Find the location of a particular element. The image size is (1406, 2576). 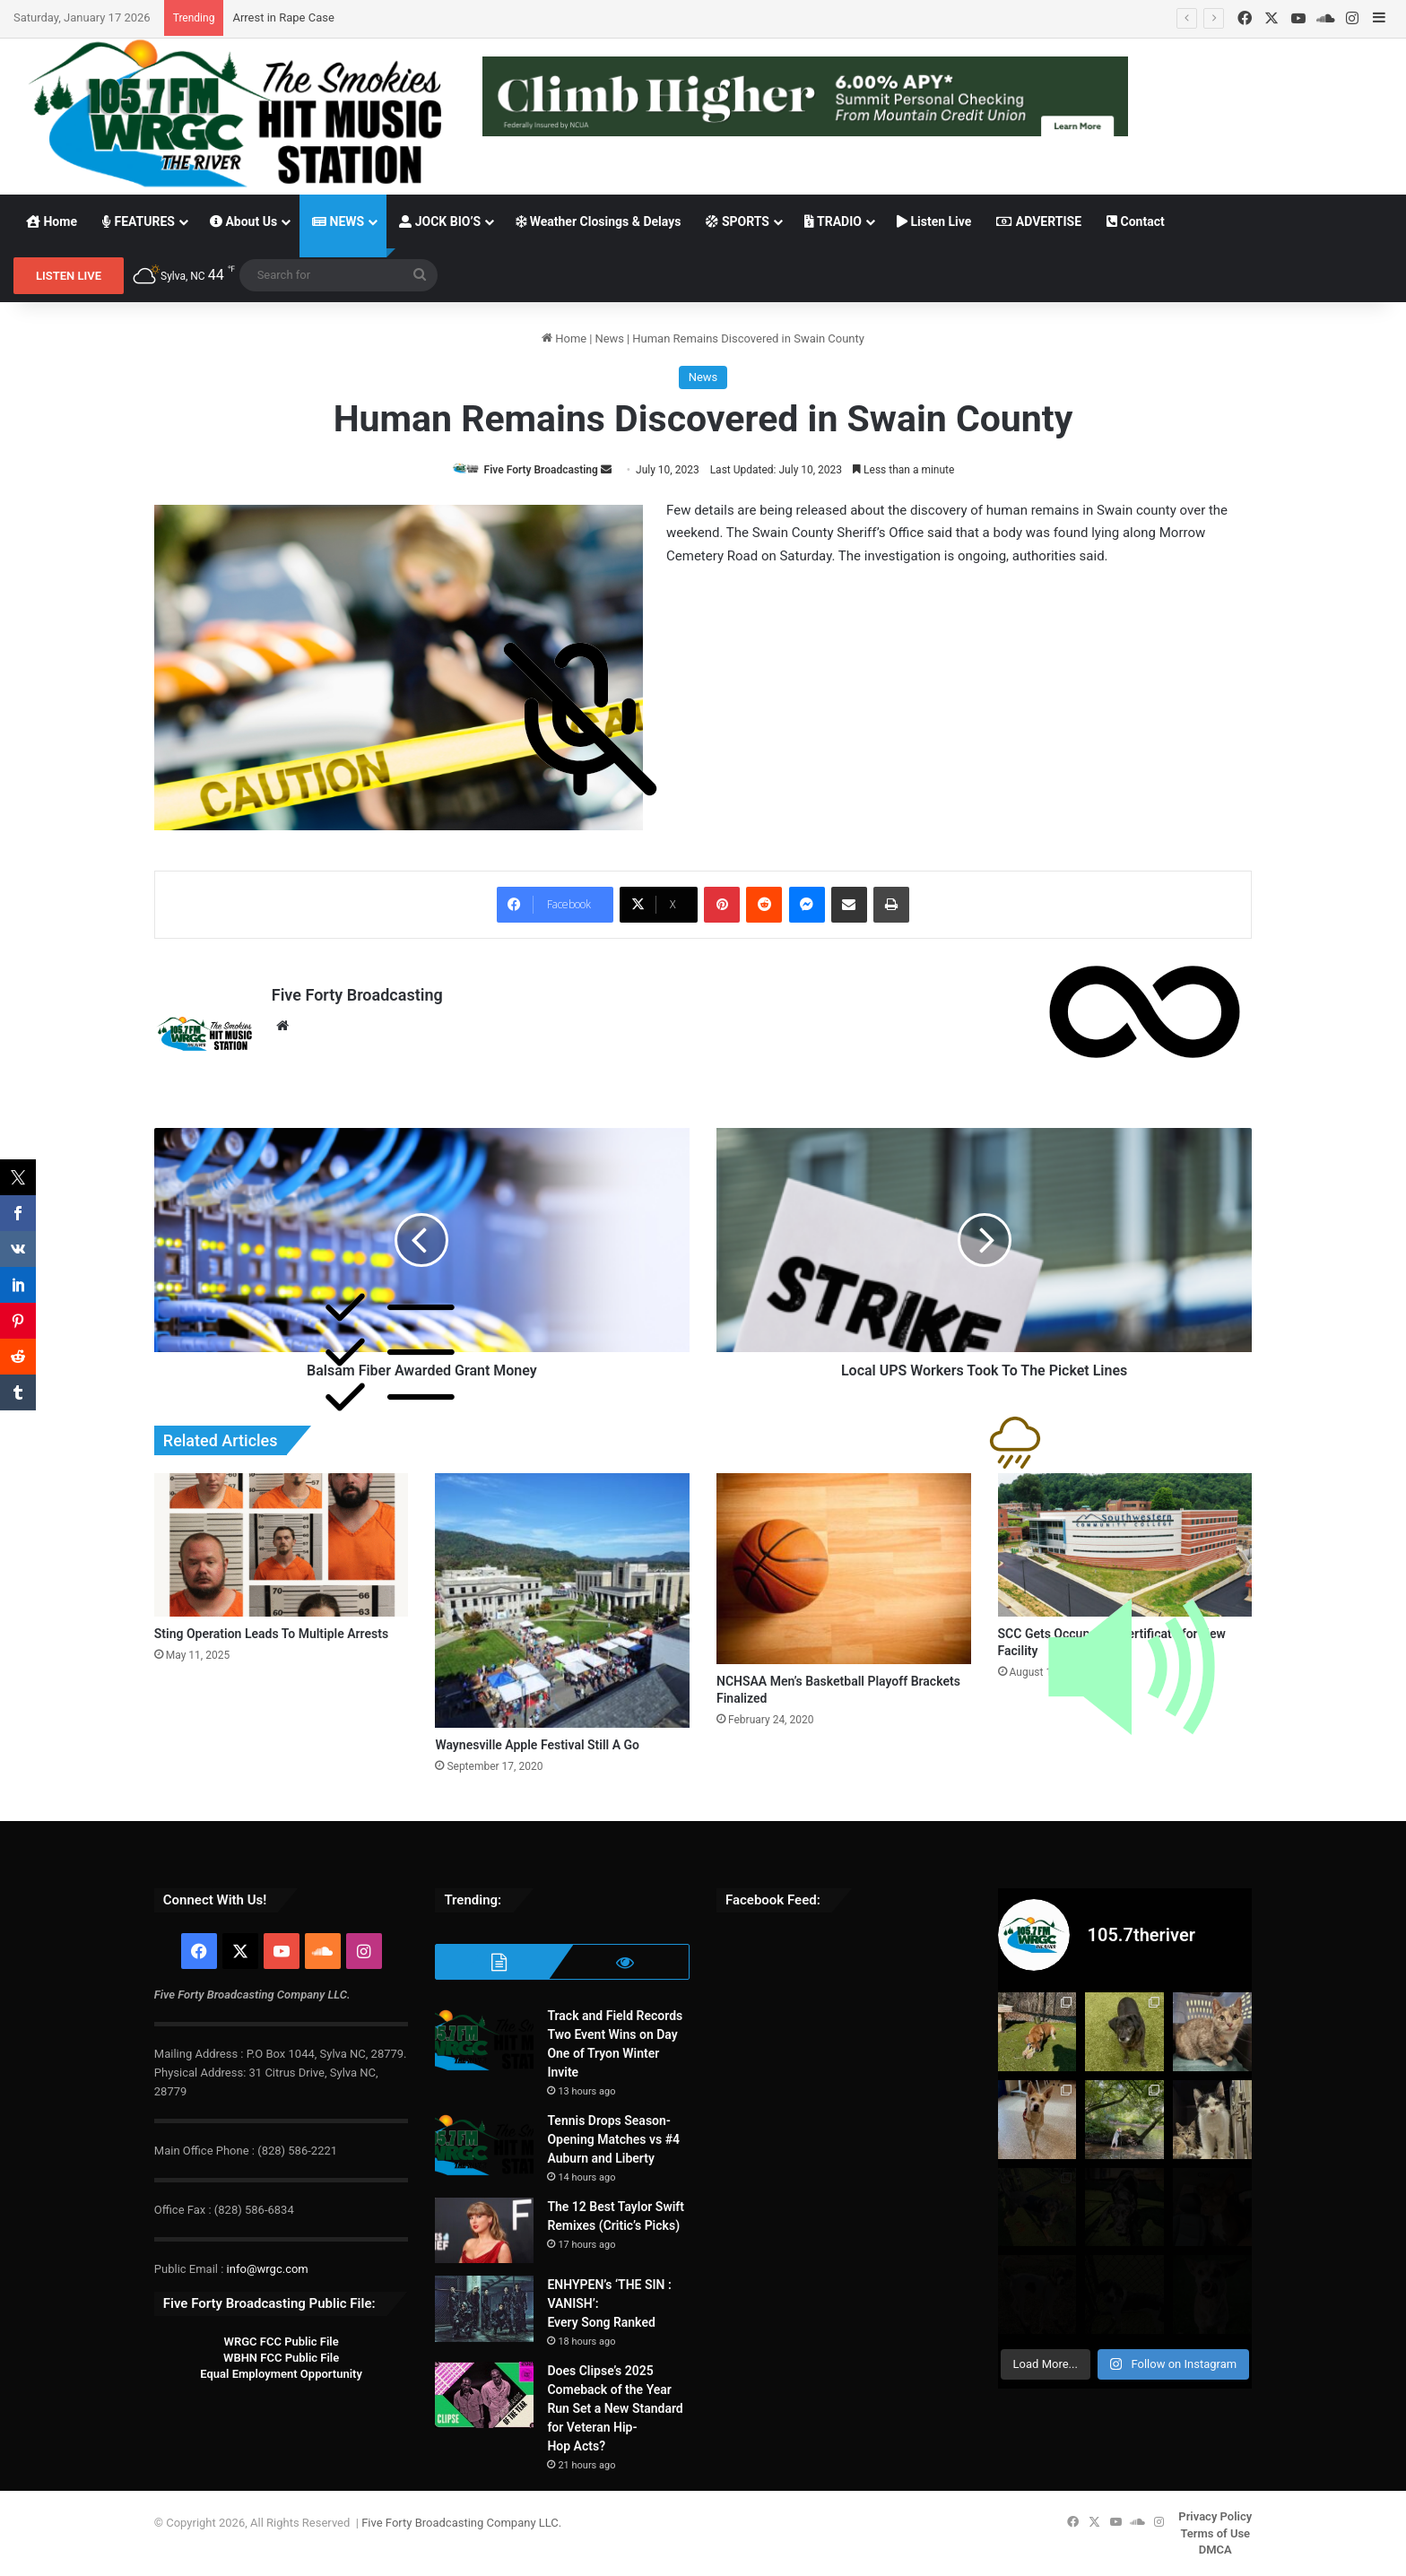

toggle infinite loop or repeat mode is located at coordinates (1144, 1011).